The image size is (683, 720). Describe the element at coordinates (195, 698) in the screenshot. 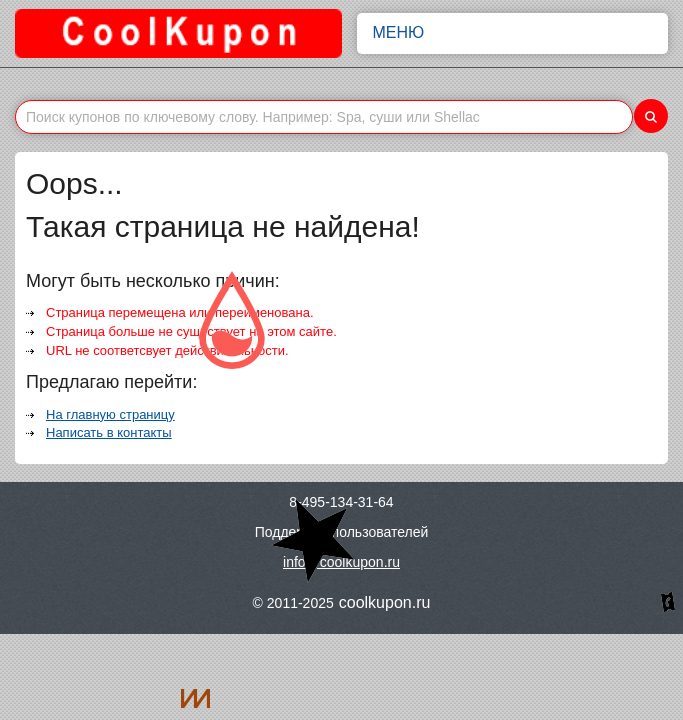

I see `open ChartMogul analytics dashboard` at that location.